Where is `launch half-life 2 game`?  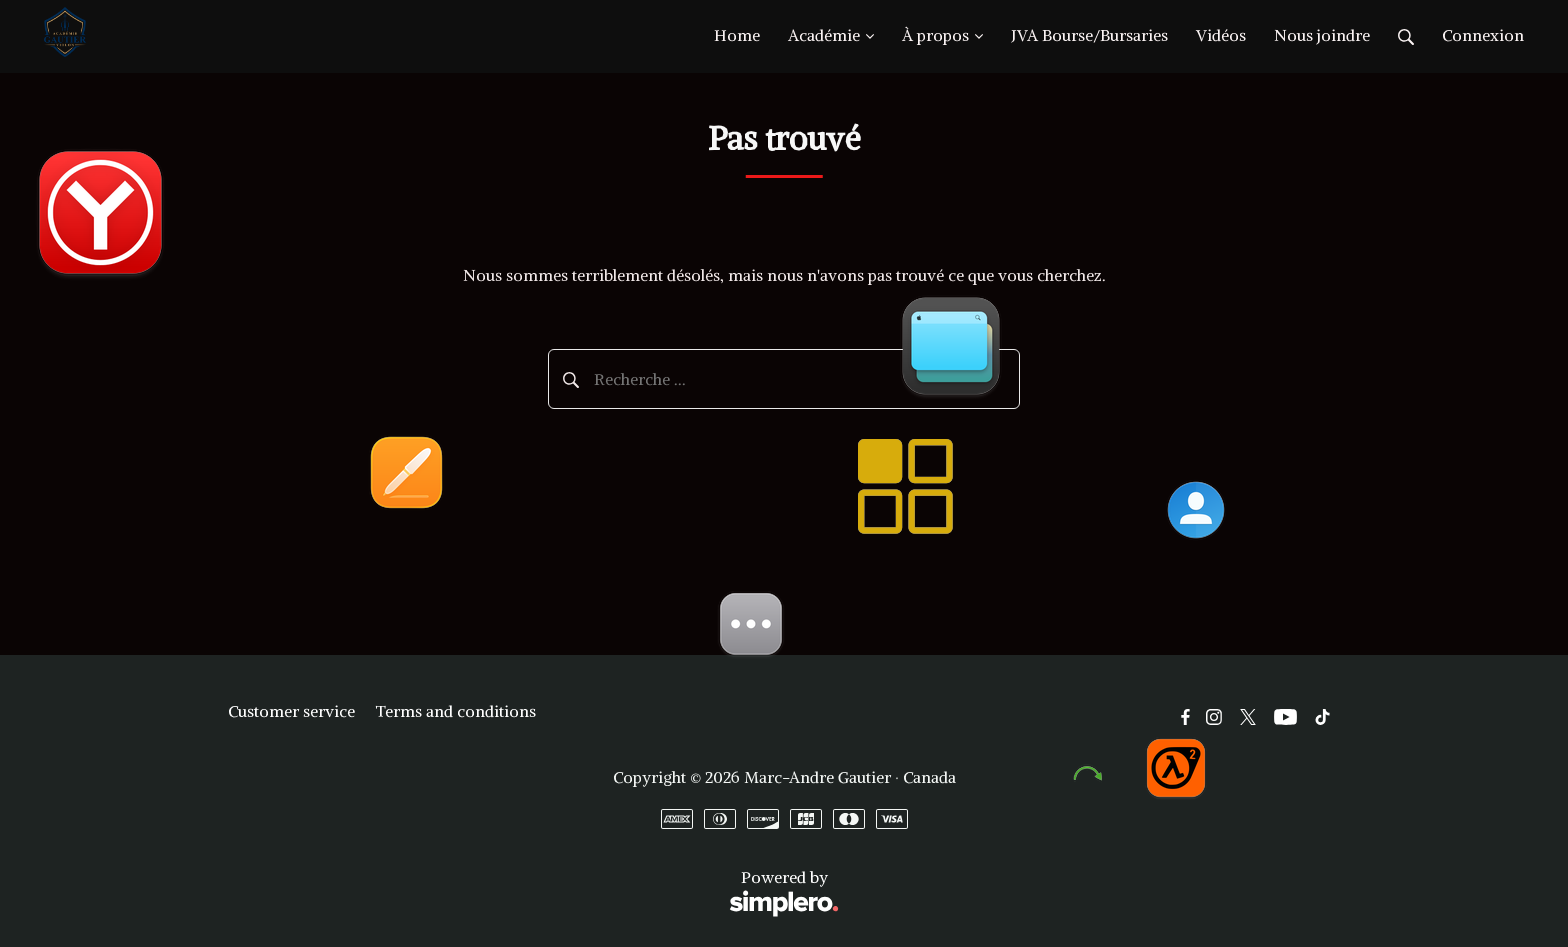 launch half-life 2 game is located at coordinates (1176, 768).